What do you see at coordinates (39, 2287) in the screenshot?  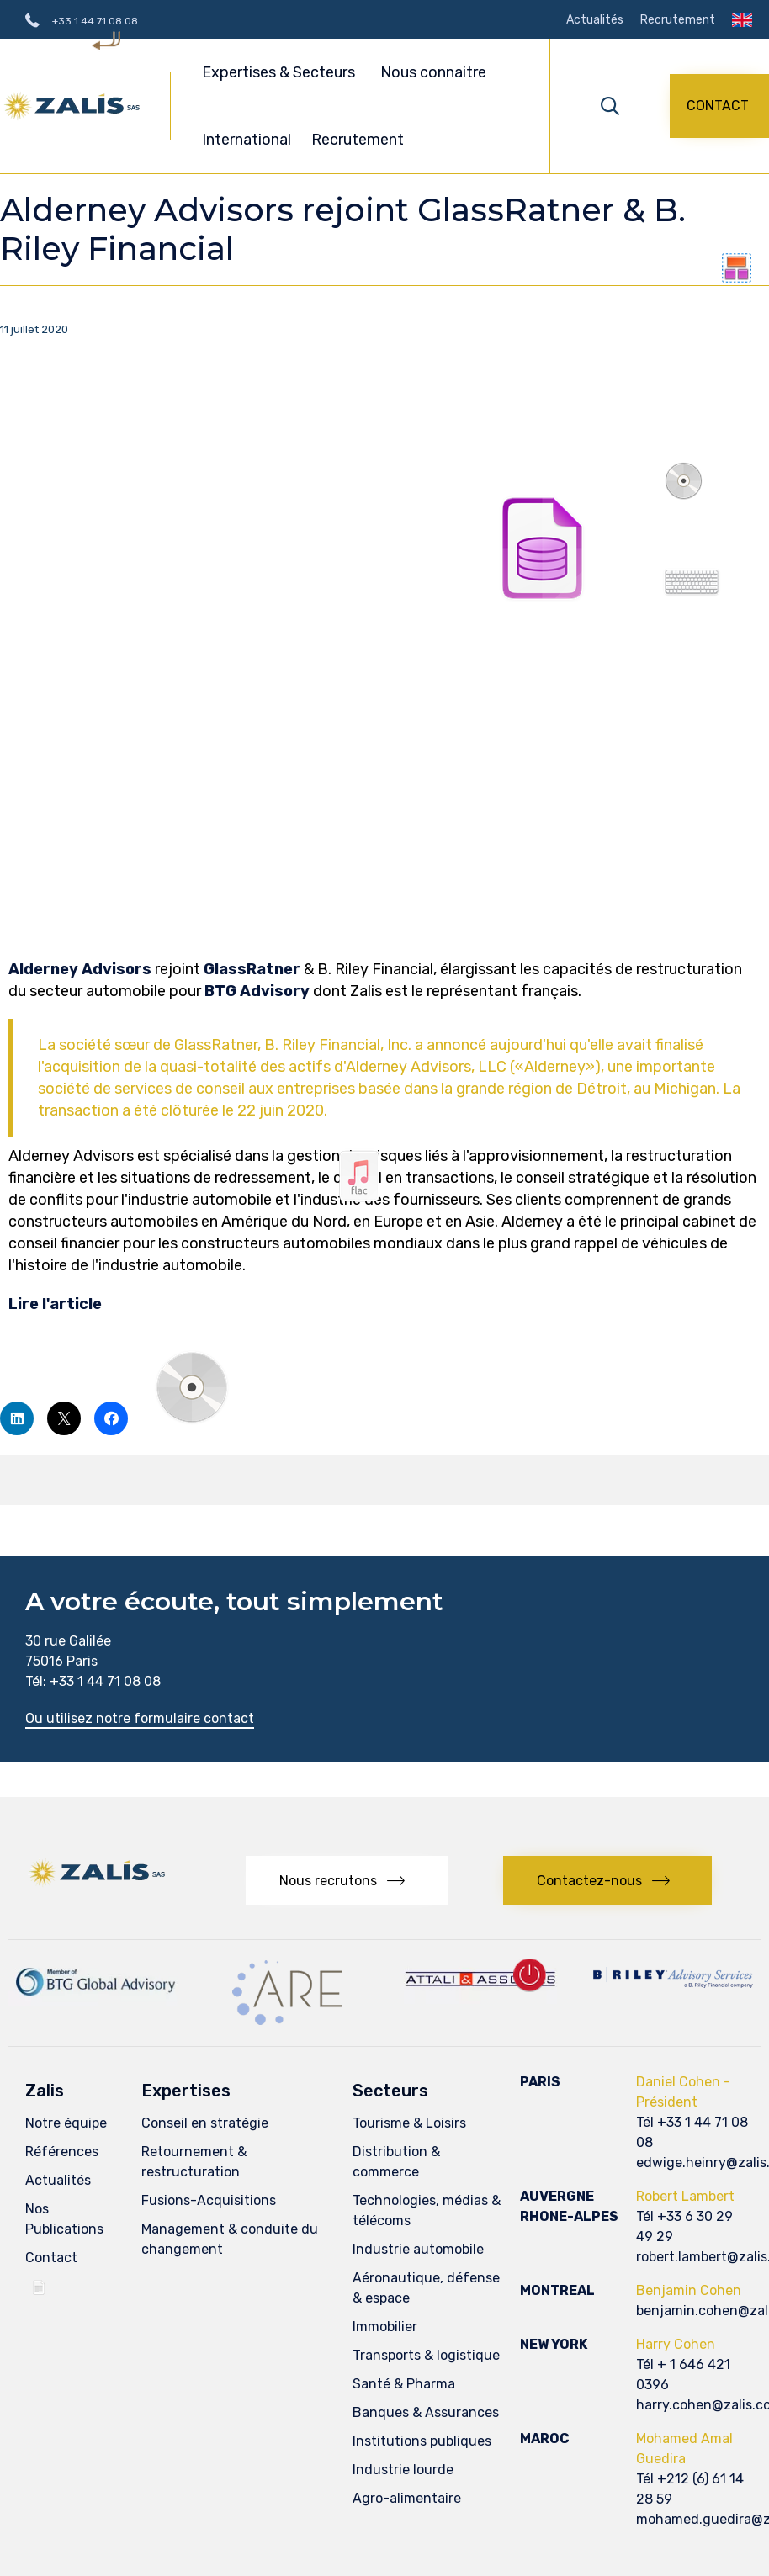 I see `open a text file` at bounding box center [39, 2287].